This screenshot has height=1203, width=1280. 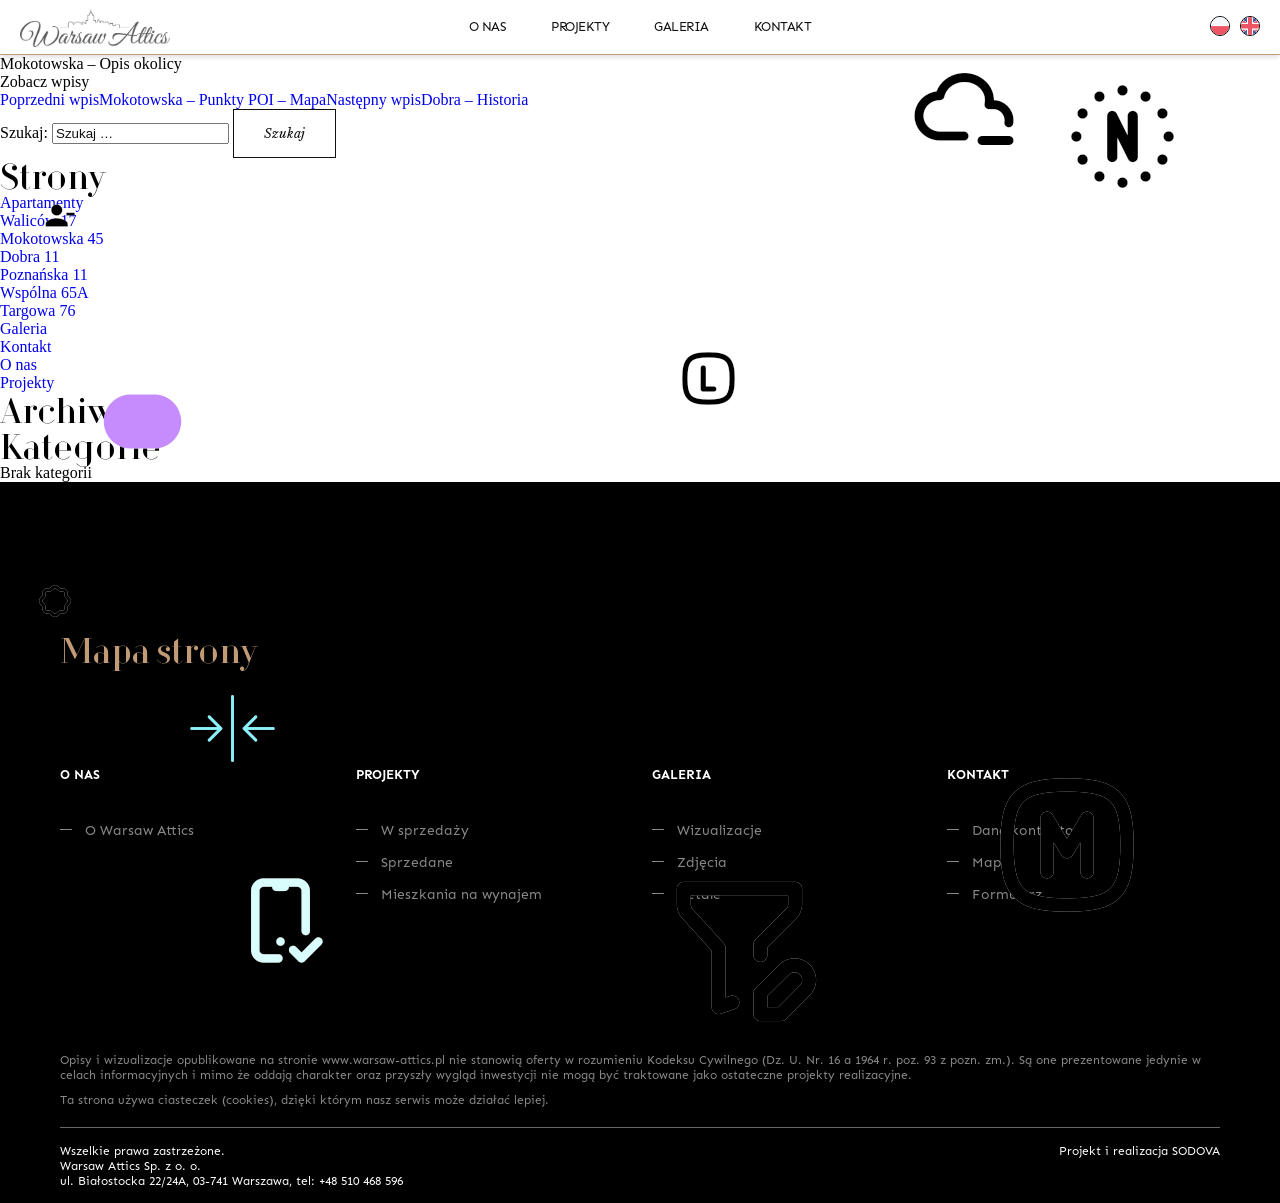 What do you see at coordinates (280, 920) in the screenshot?
I see `mobile device verified successfully` at bounding box center [280, 920].